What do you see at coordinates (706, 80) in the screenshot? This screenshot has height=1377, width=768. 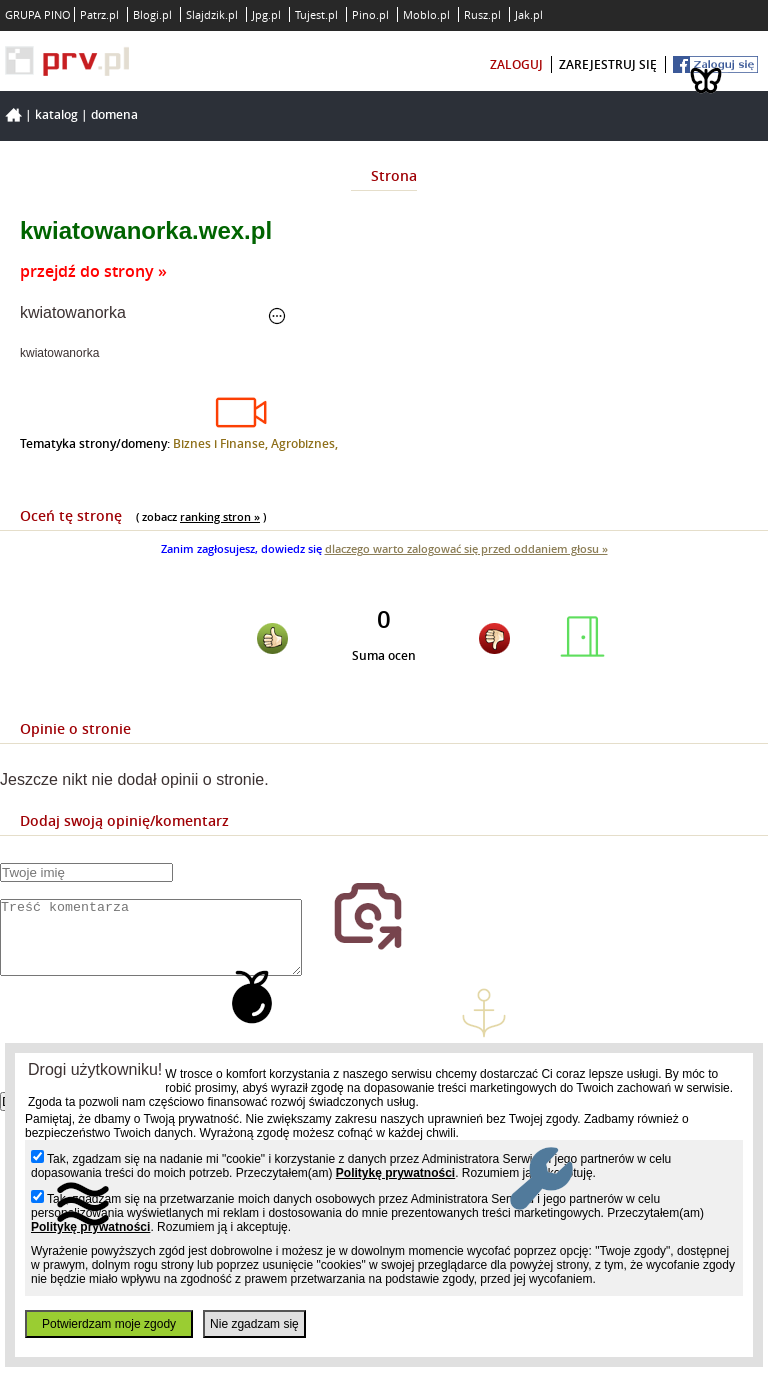 I see `indicates a transformation or metamorphosis feature` at bounding box center [706, 80].